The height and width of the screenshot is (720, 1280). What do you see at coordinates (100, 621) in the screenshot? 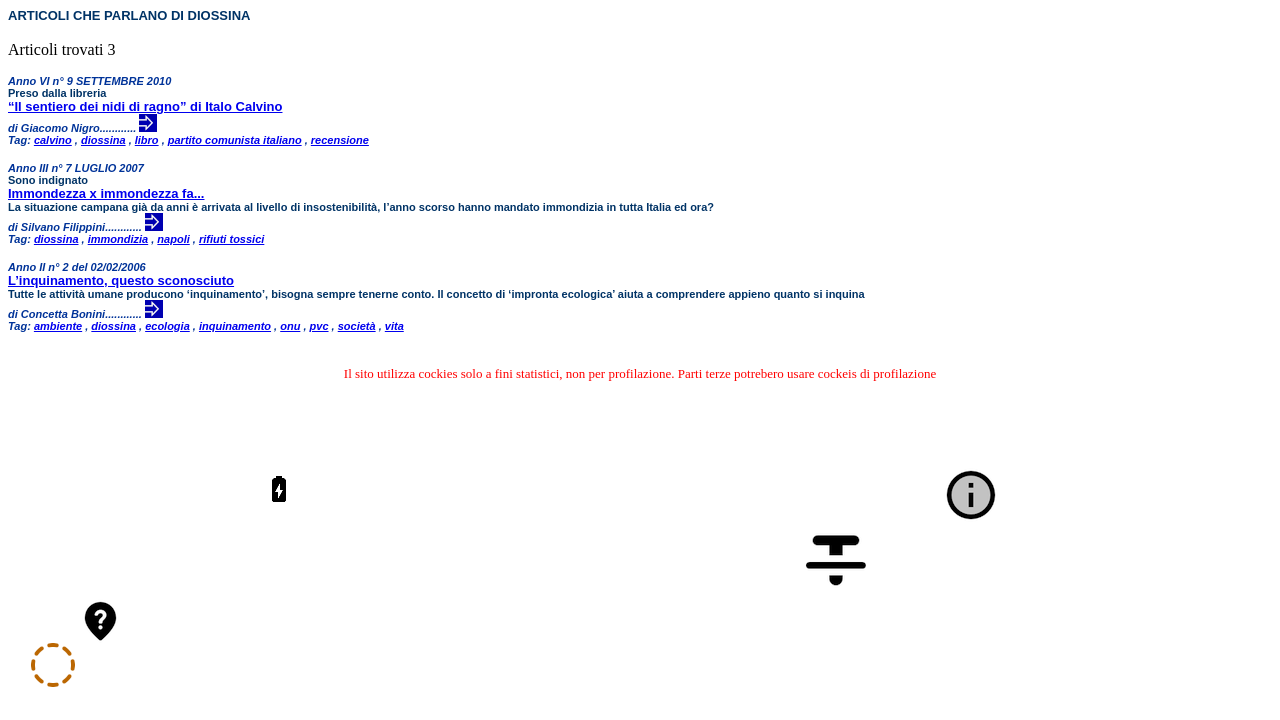
I see `unknown or unverified location` at bounding box center [100, 621].